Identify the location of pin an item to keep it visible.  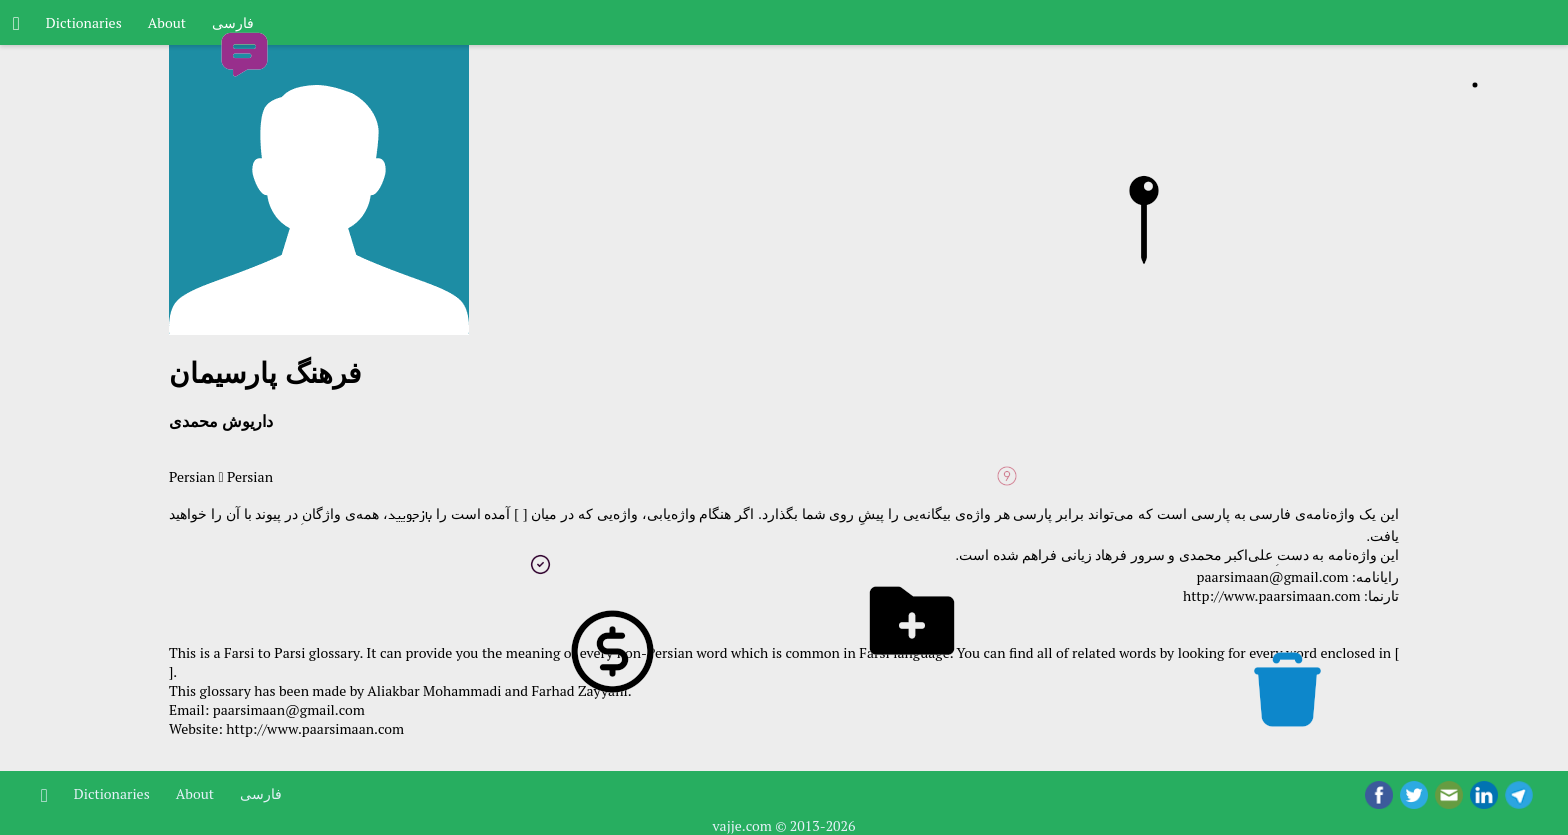
(1144, 220).